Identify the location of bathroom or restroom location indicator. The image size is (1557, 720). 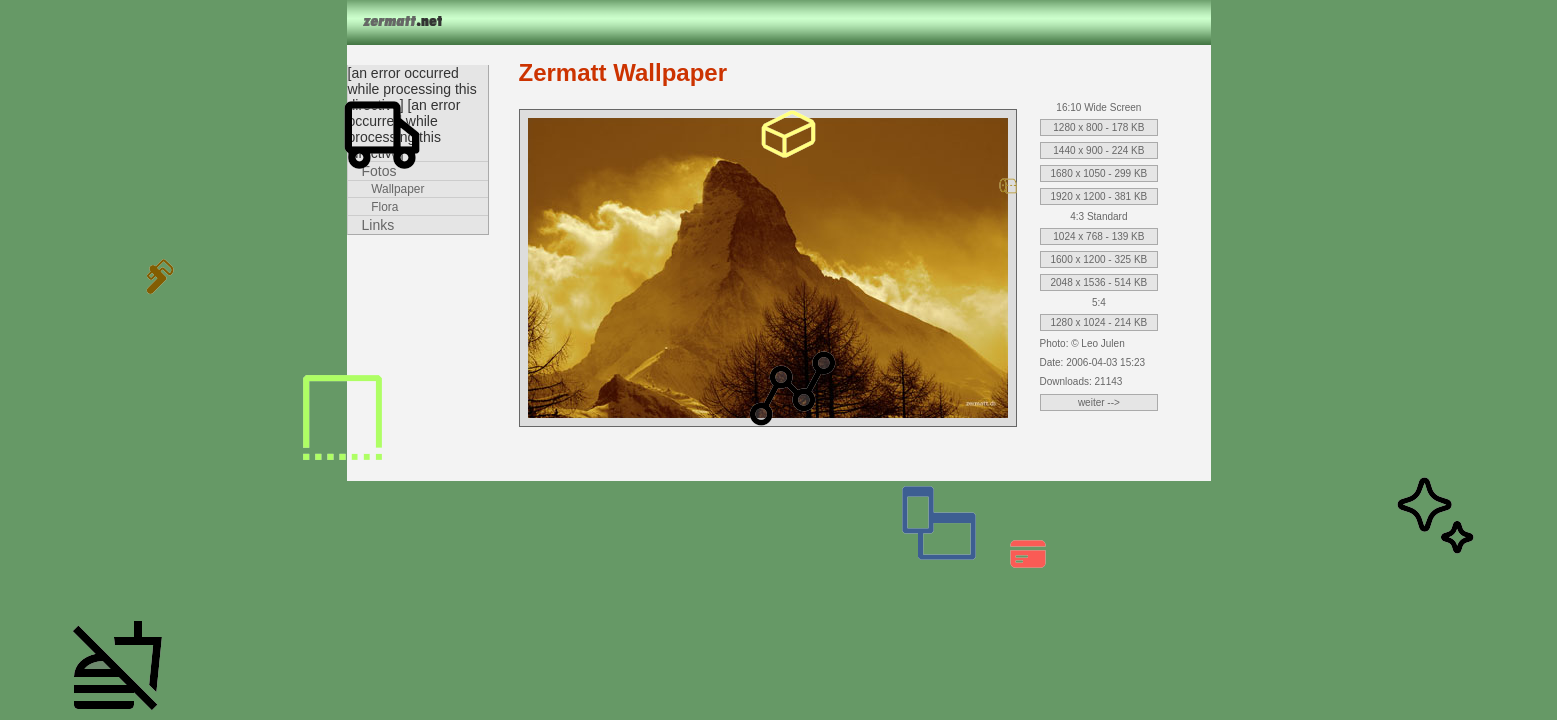
(1008, 186).